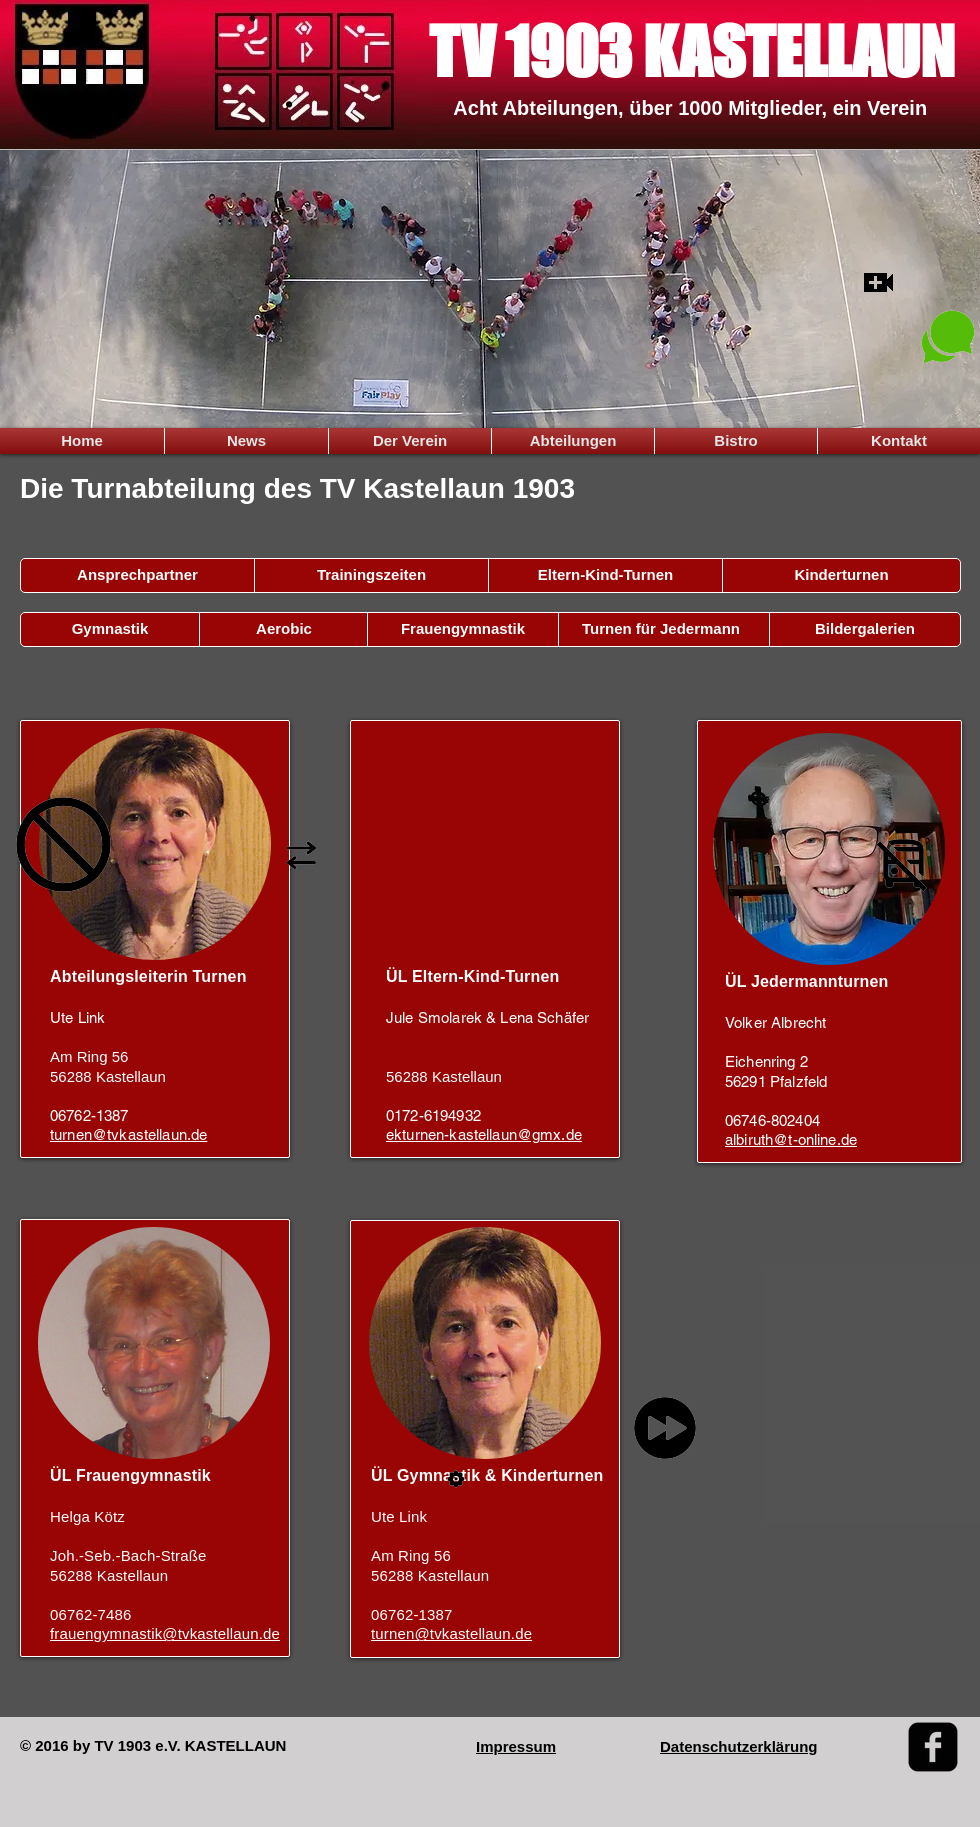  Describe the element at coordinates (665, 1428) in the screenshot. I see `skip forward to the next track` at that location.